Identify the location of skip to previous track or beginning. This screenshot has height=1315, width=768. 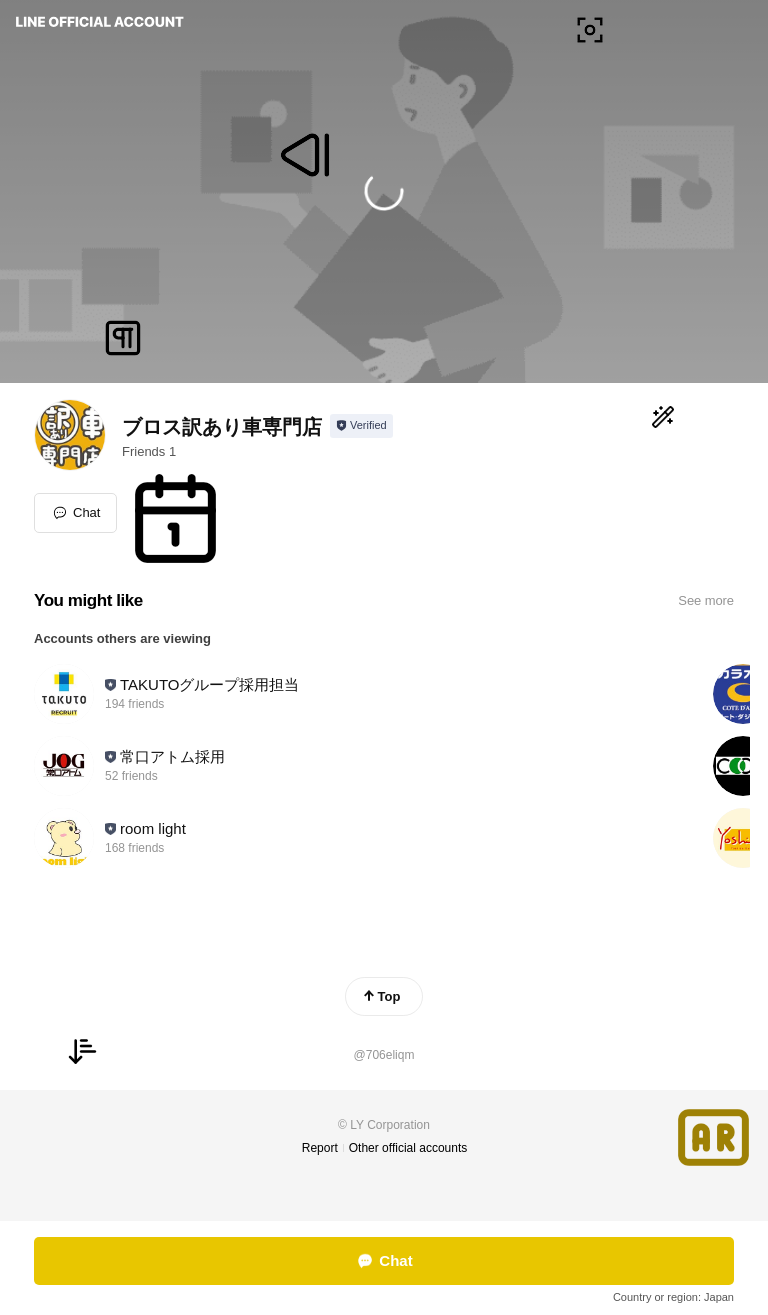
(305, 155).